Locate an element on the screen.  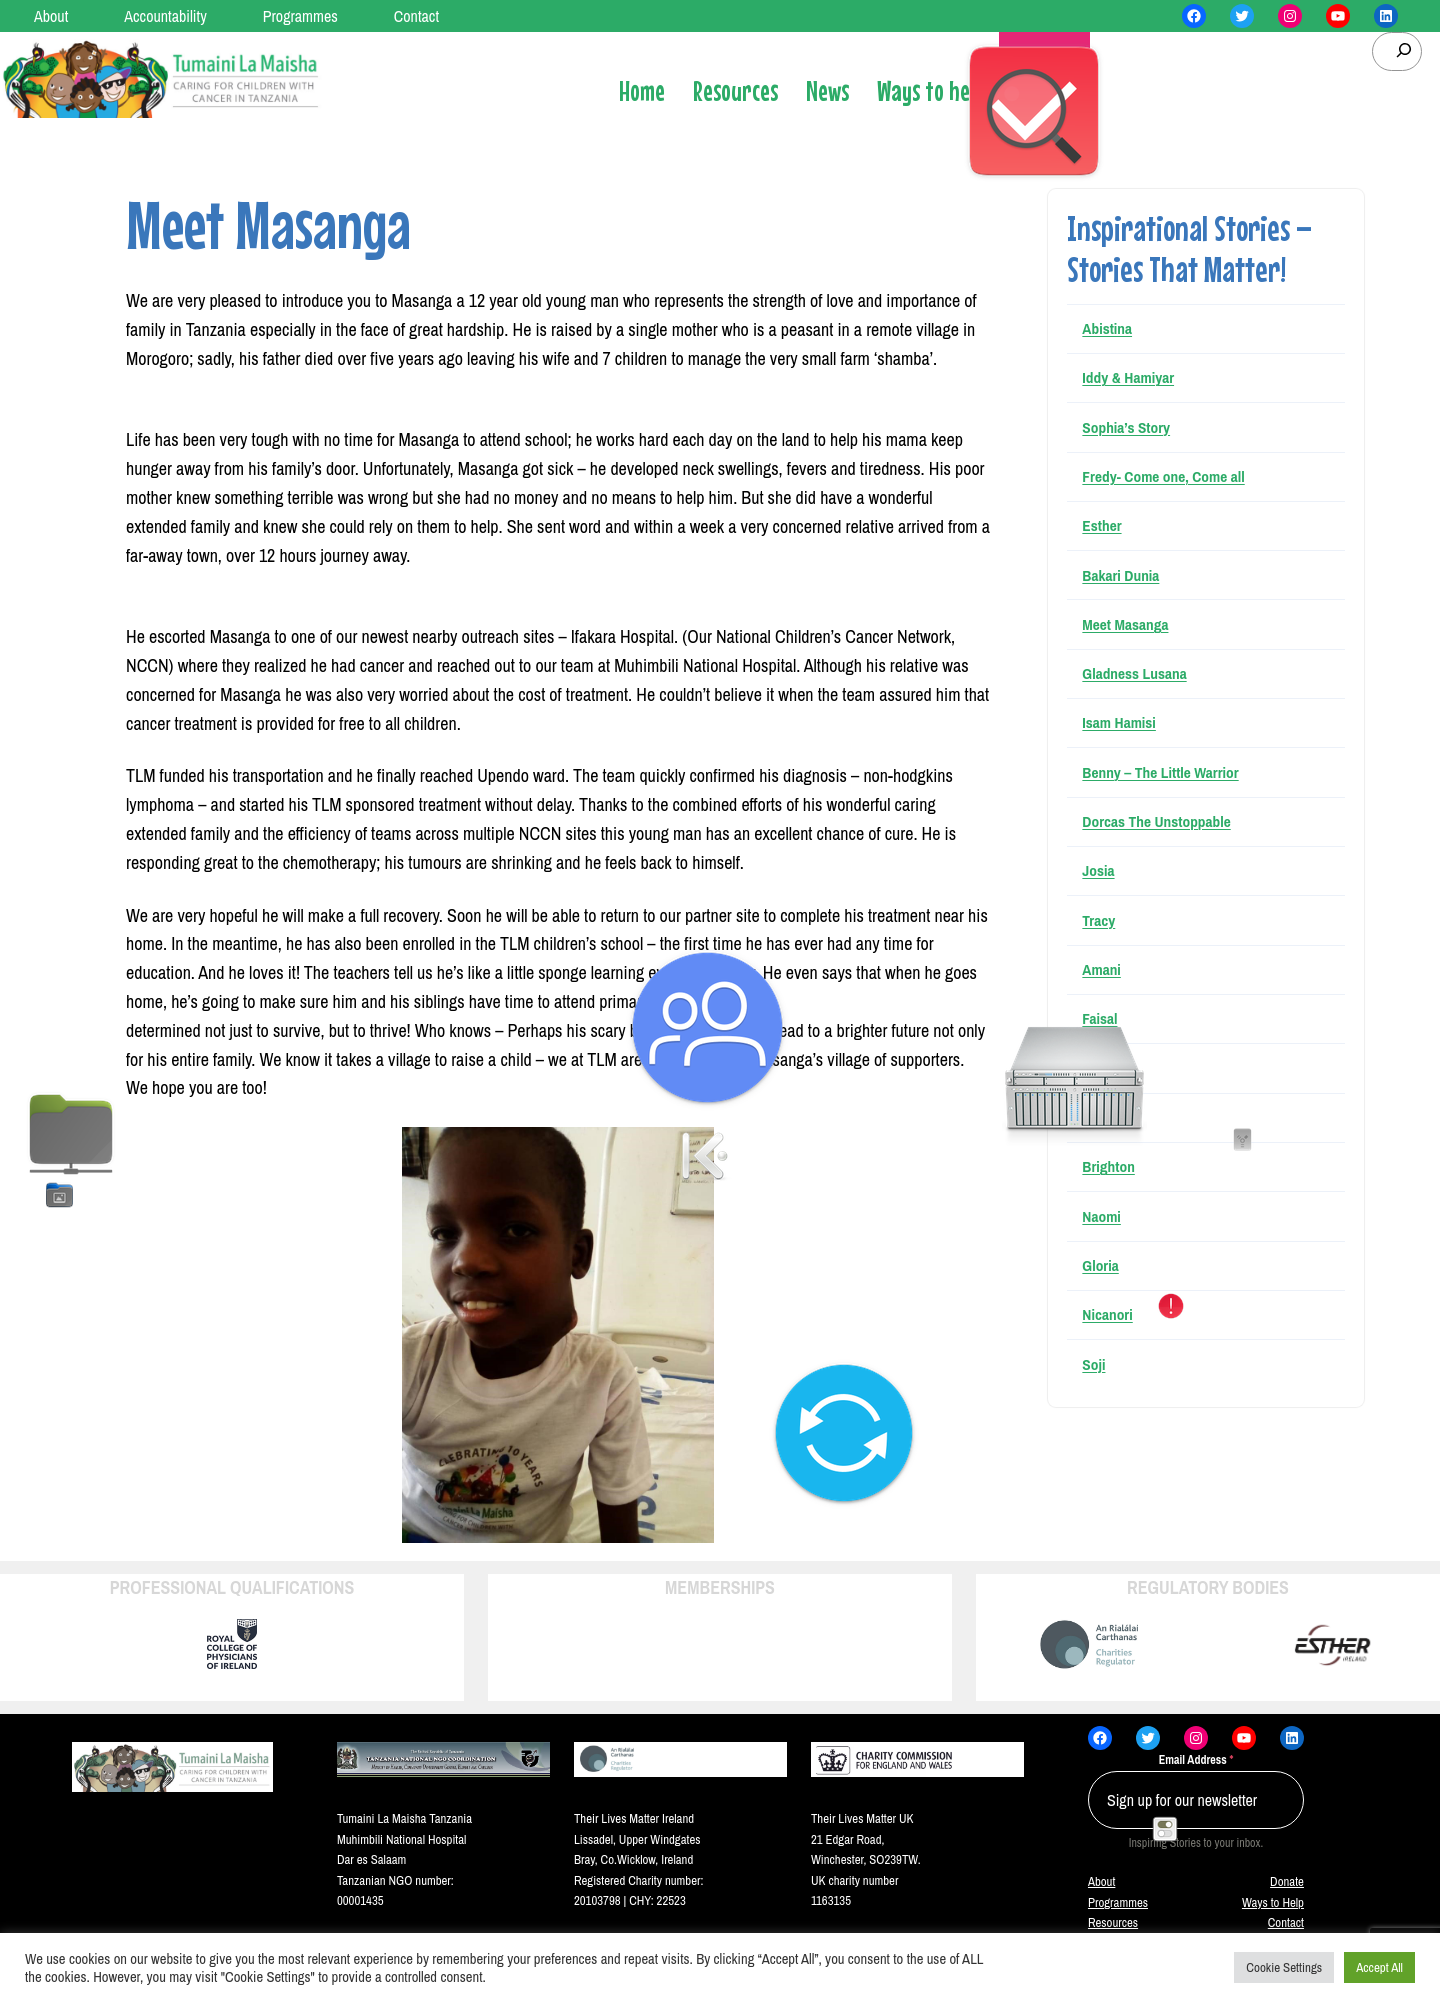
open your pictures folder is located at coordinates (59, 1194).